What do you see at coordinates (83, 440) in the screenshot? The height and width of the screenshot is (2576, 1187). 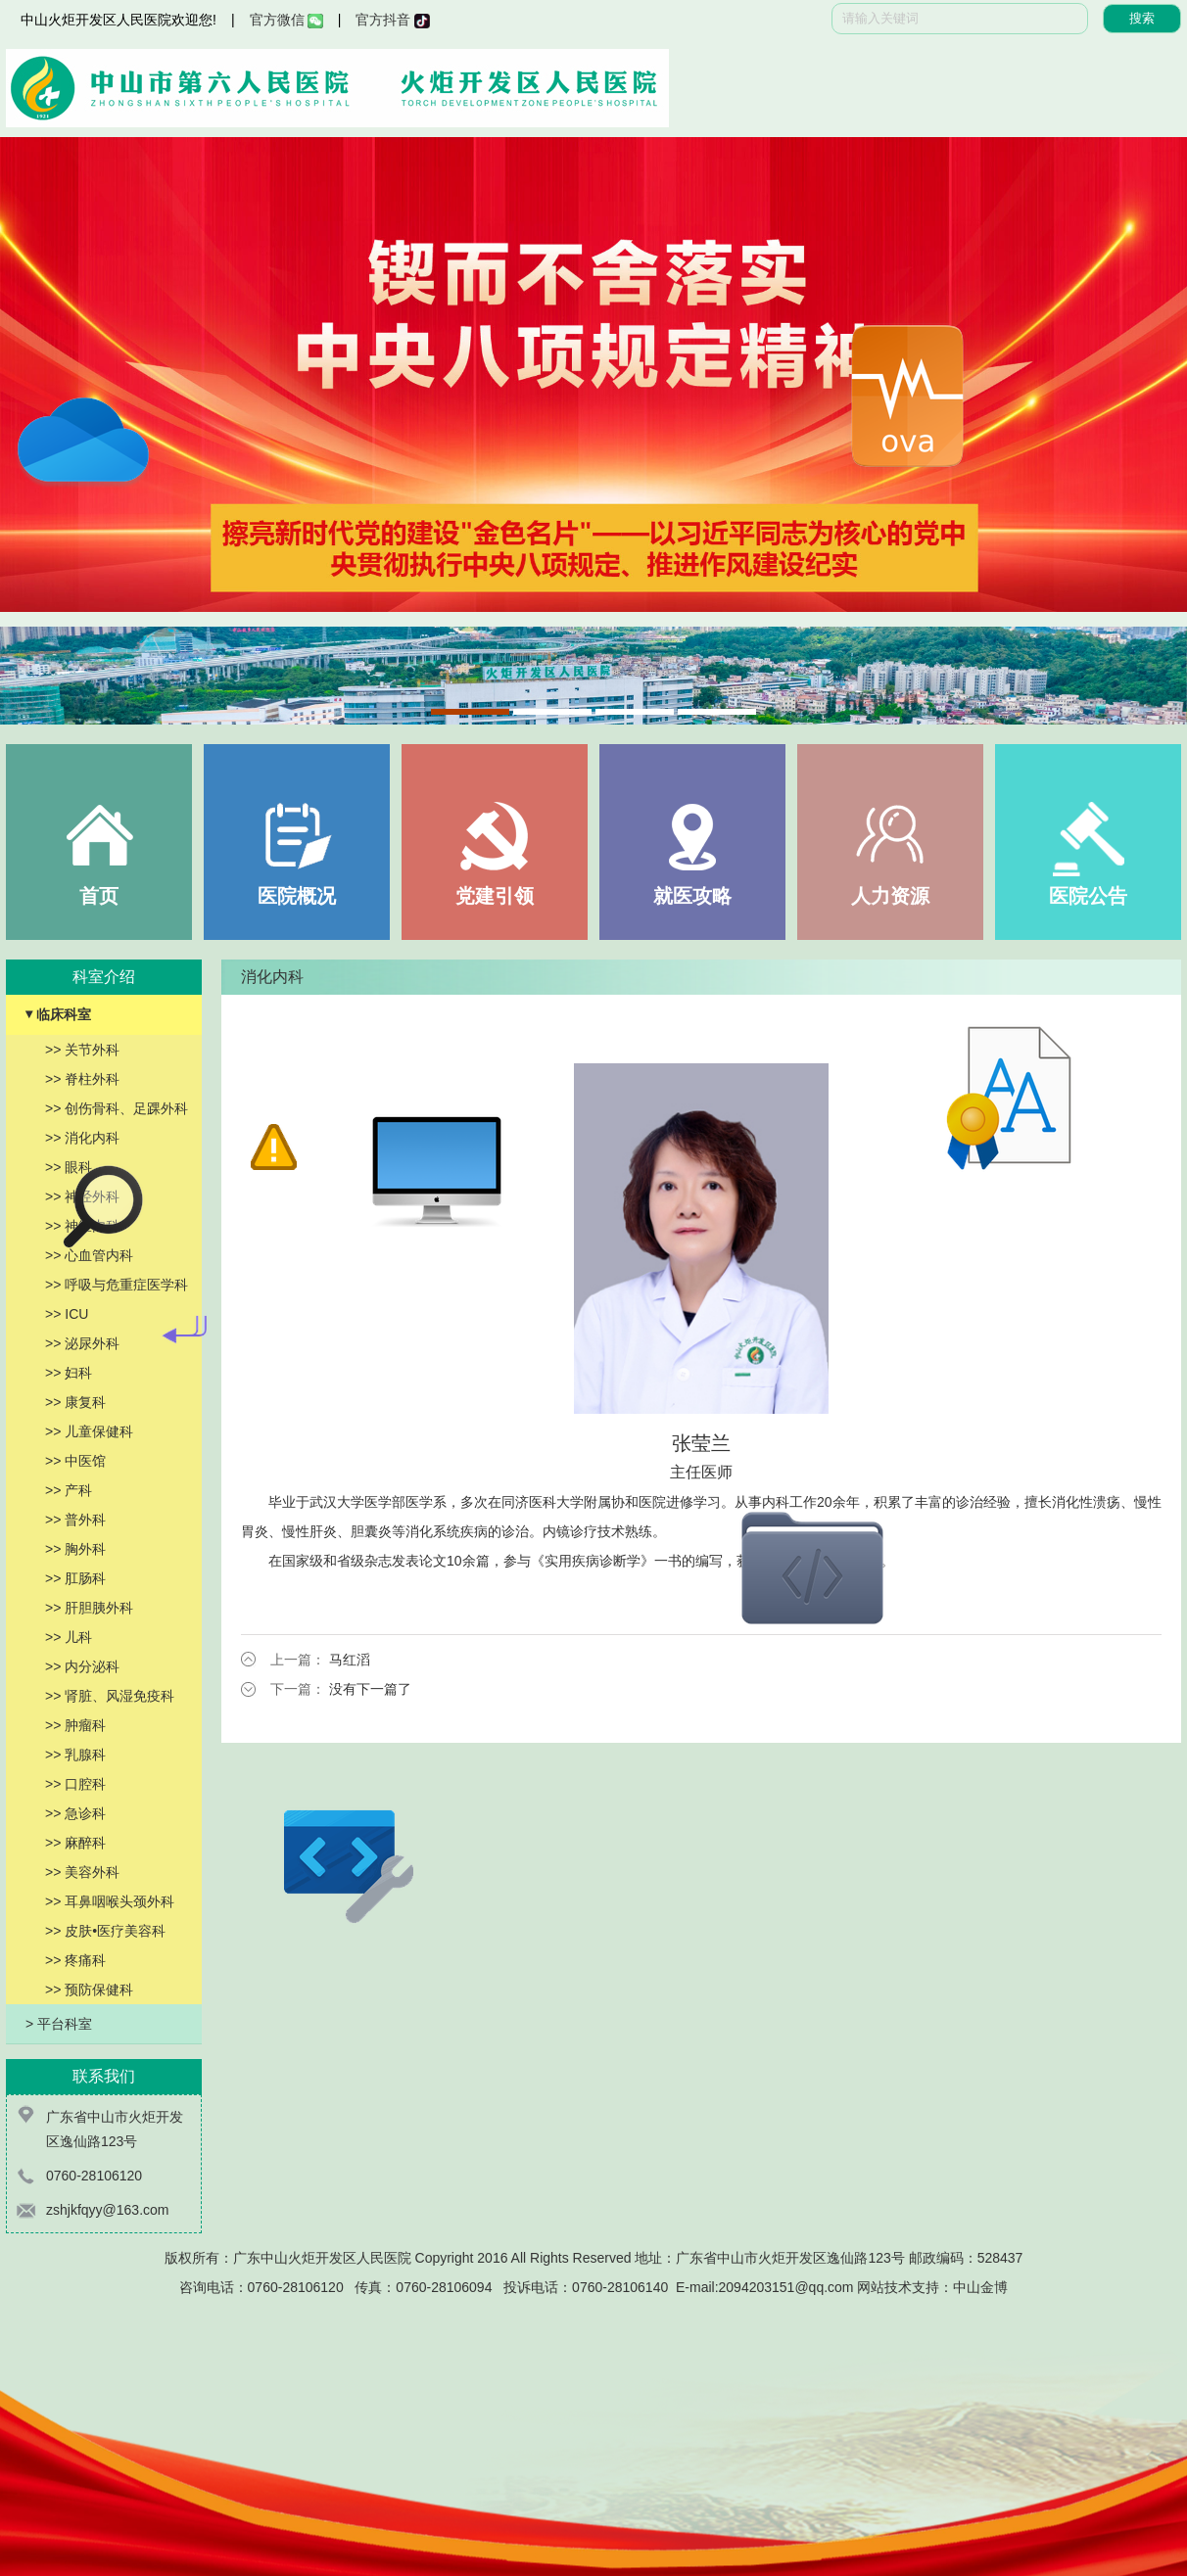 I see `Microsoft OneDrive cloud storage status indicator` at bounding box center [83, 440].